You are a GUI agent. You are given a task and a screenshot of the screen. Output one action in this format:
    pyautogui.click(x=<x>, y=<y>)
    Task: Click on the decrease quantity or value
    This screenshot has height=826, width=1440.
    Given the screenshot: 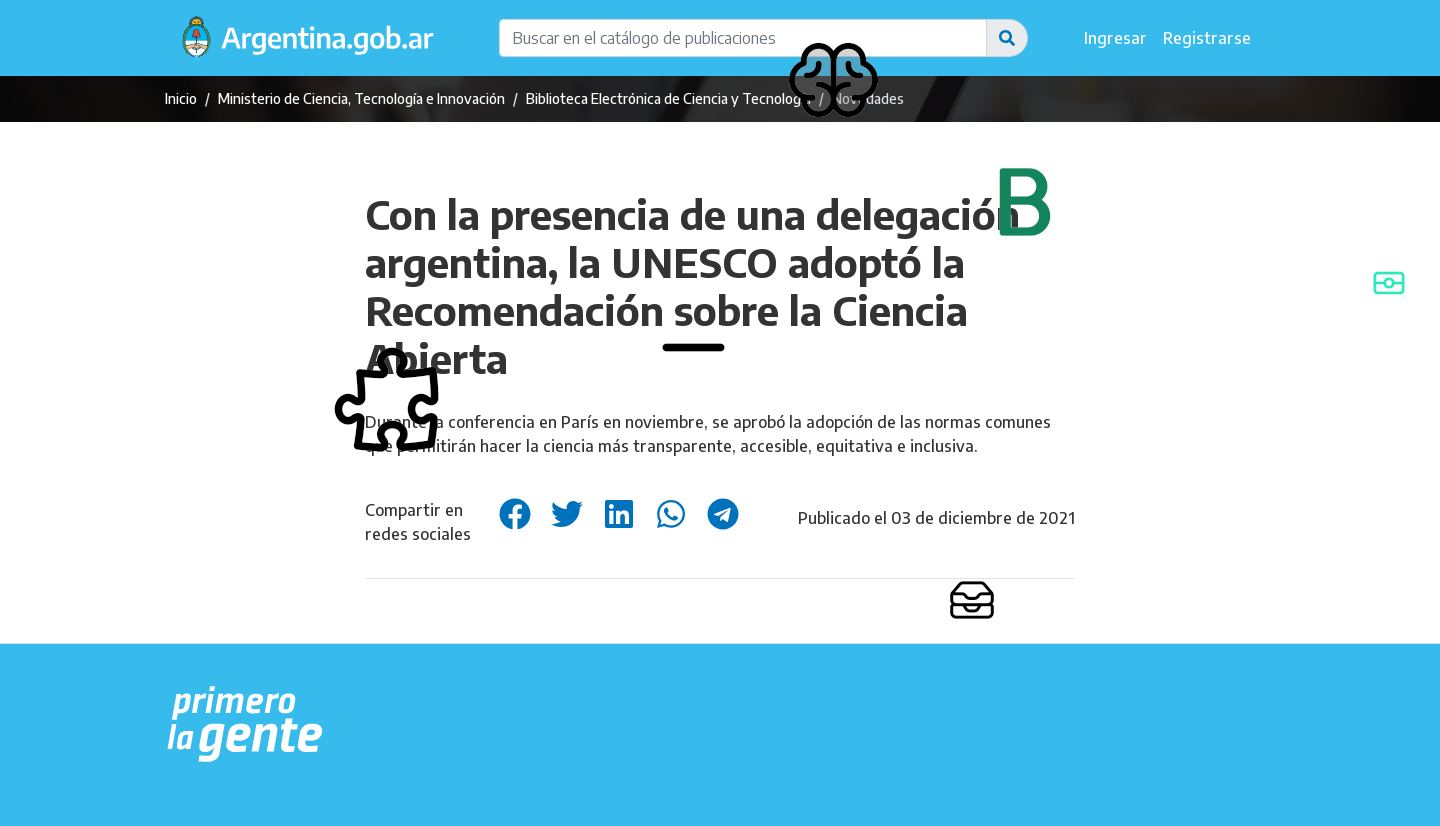 What is the action you would take?
    pyautogui.click(x=693, y=347)
    